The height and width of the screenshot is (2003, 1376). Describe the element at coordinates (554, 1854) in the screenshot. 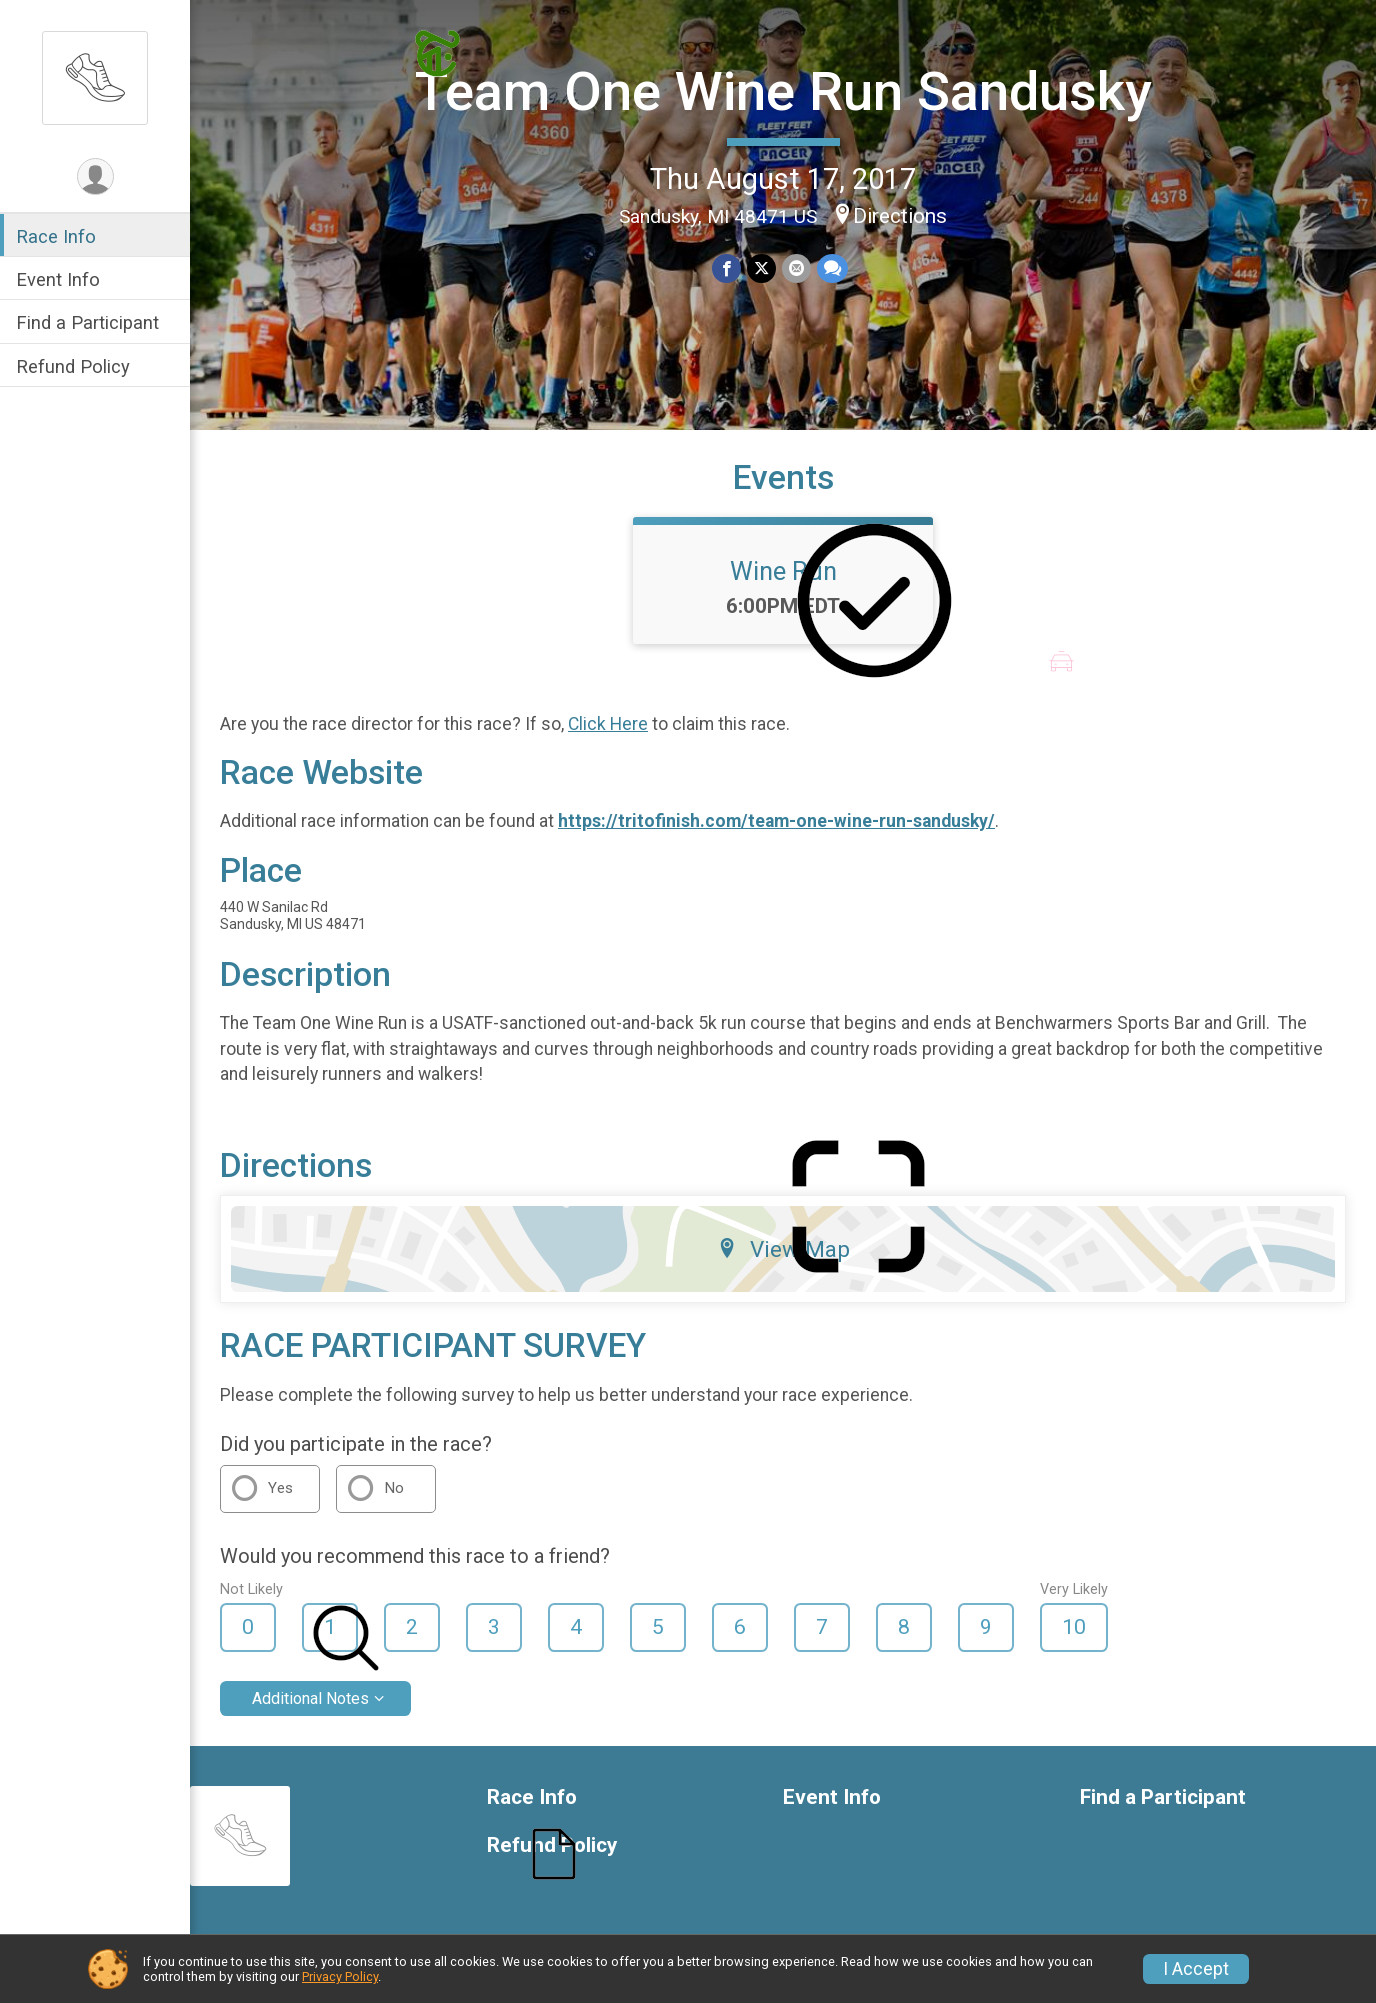

I see `view or open a document` at that location.